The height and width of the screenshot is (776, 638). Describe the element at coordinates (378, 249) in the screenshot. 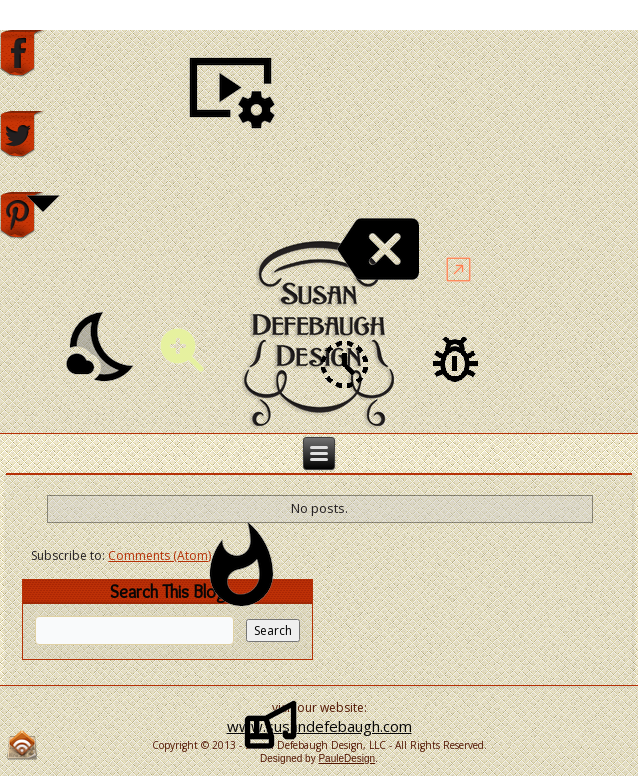

I see `delete the last character entered` at that location.